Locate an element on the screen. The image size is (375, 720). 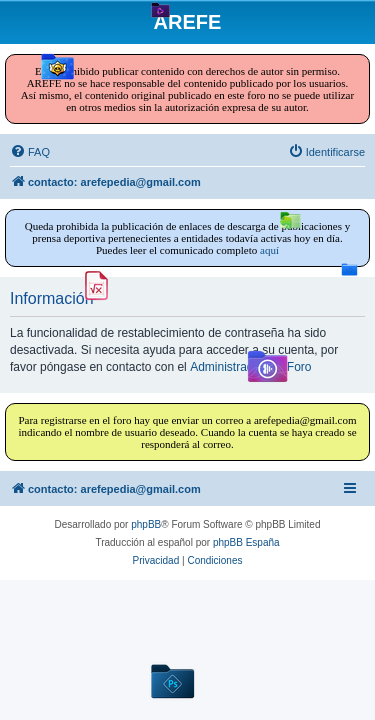
open wondershare vidair video files folder is located at coordinates (160, 10).